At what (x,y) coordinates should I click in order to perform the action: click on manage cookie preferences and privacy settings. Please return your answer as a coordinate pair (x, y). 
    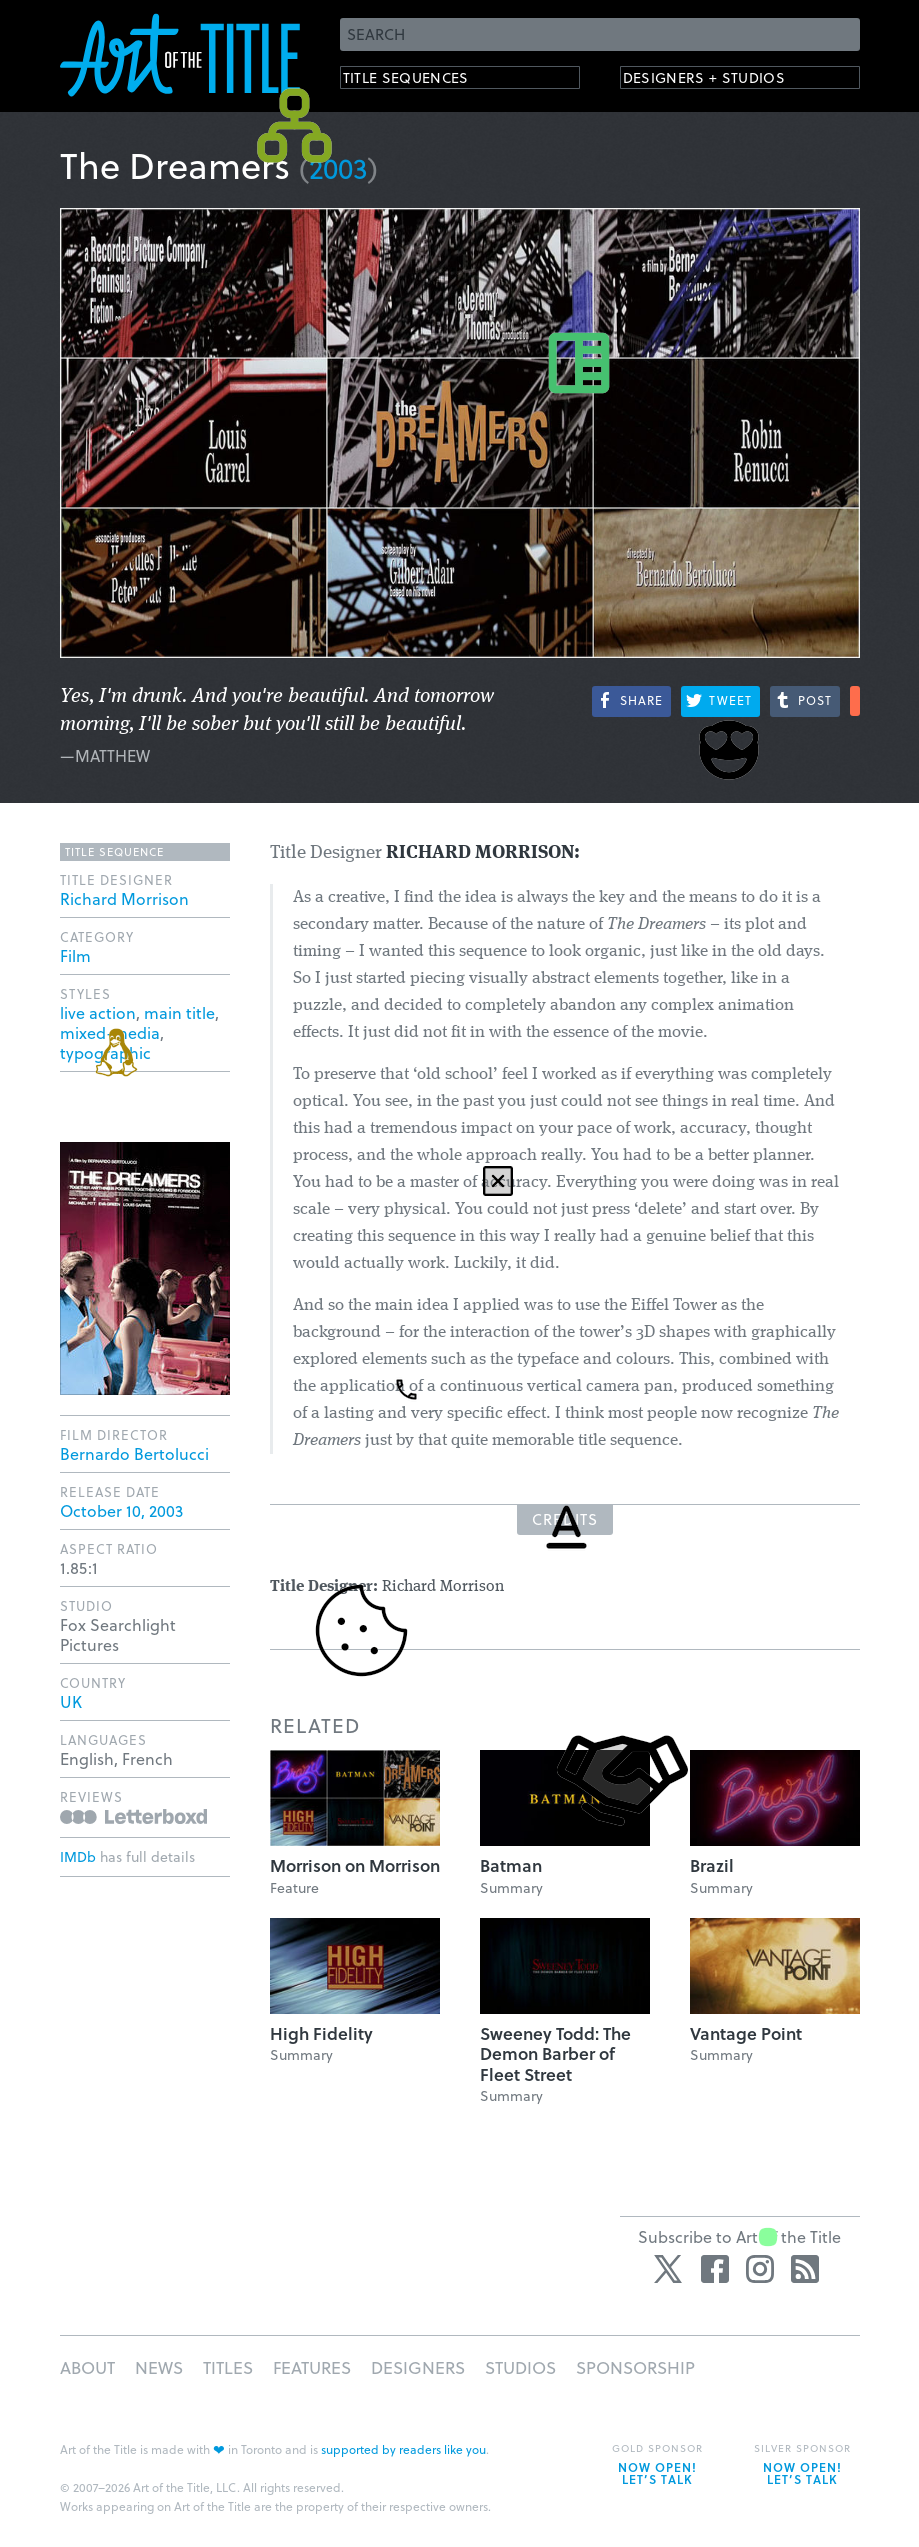
    Looking at the image, I should click on (361, 1630).